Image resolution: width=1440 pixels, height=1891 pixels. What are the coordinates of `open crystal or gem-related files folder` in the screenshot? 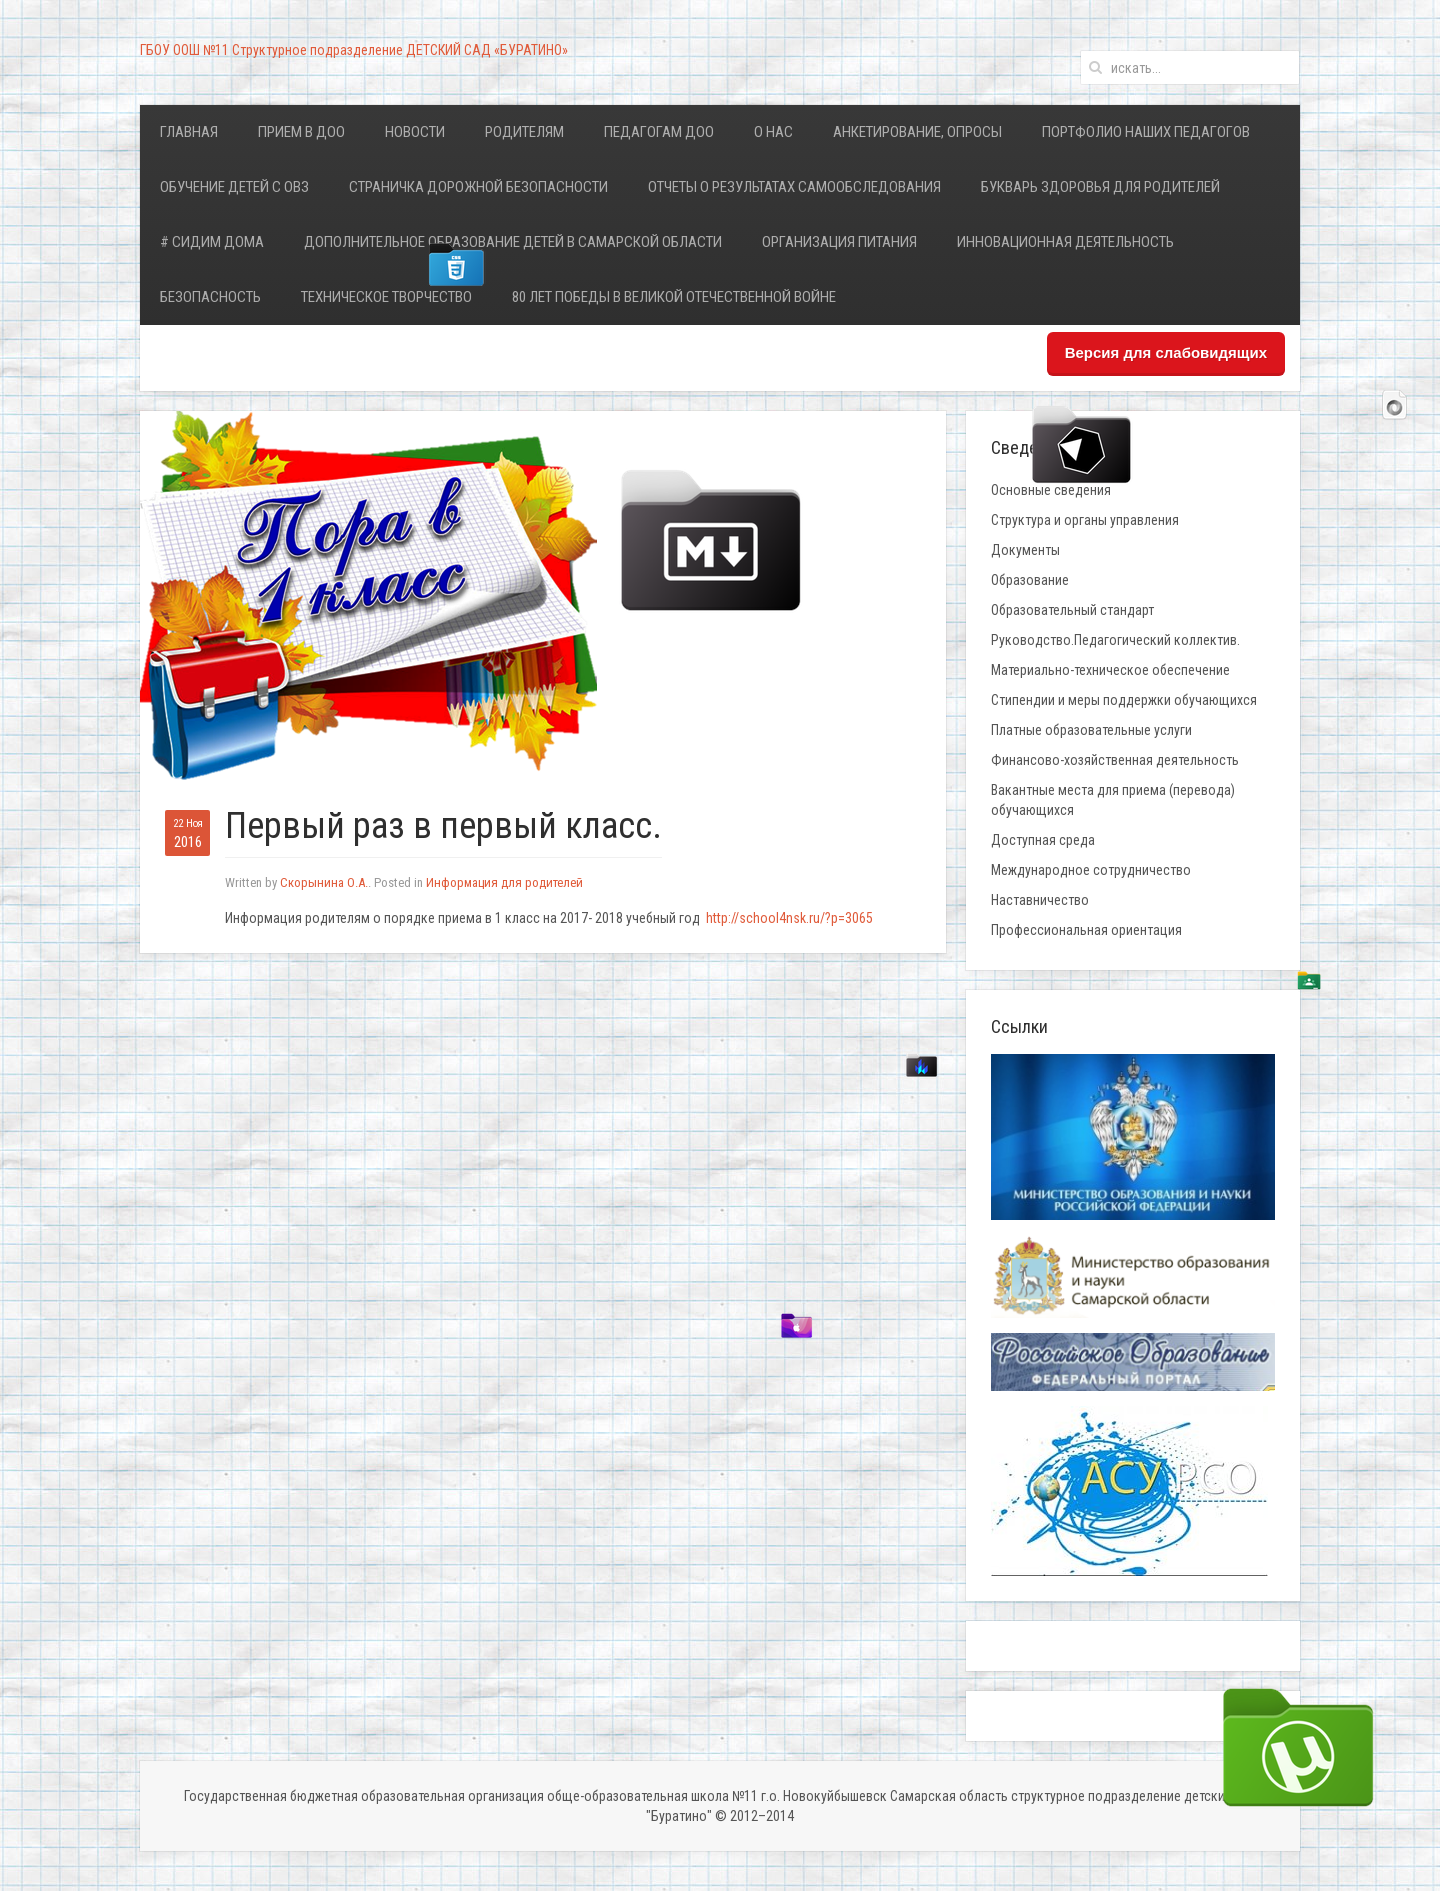 It's located at (1081, 447).